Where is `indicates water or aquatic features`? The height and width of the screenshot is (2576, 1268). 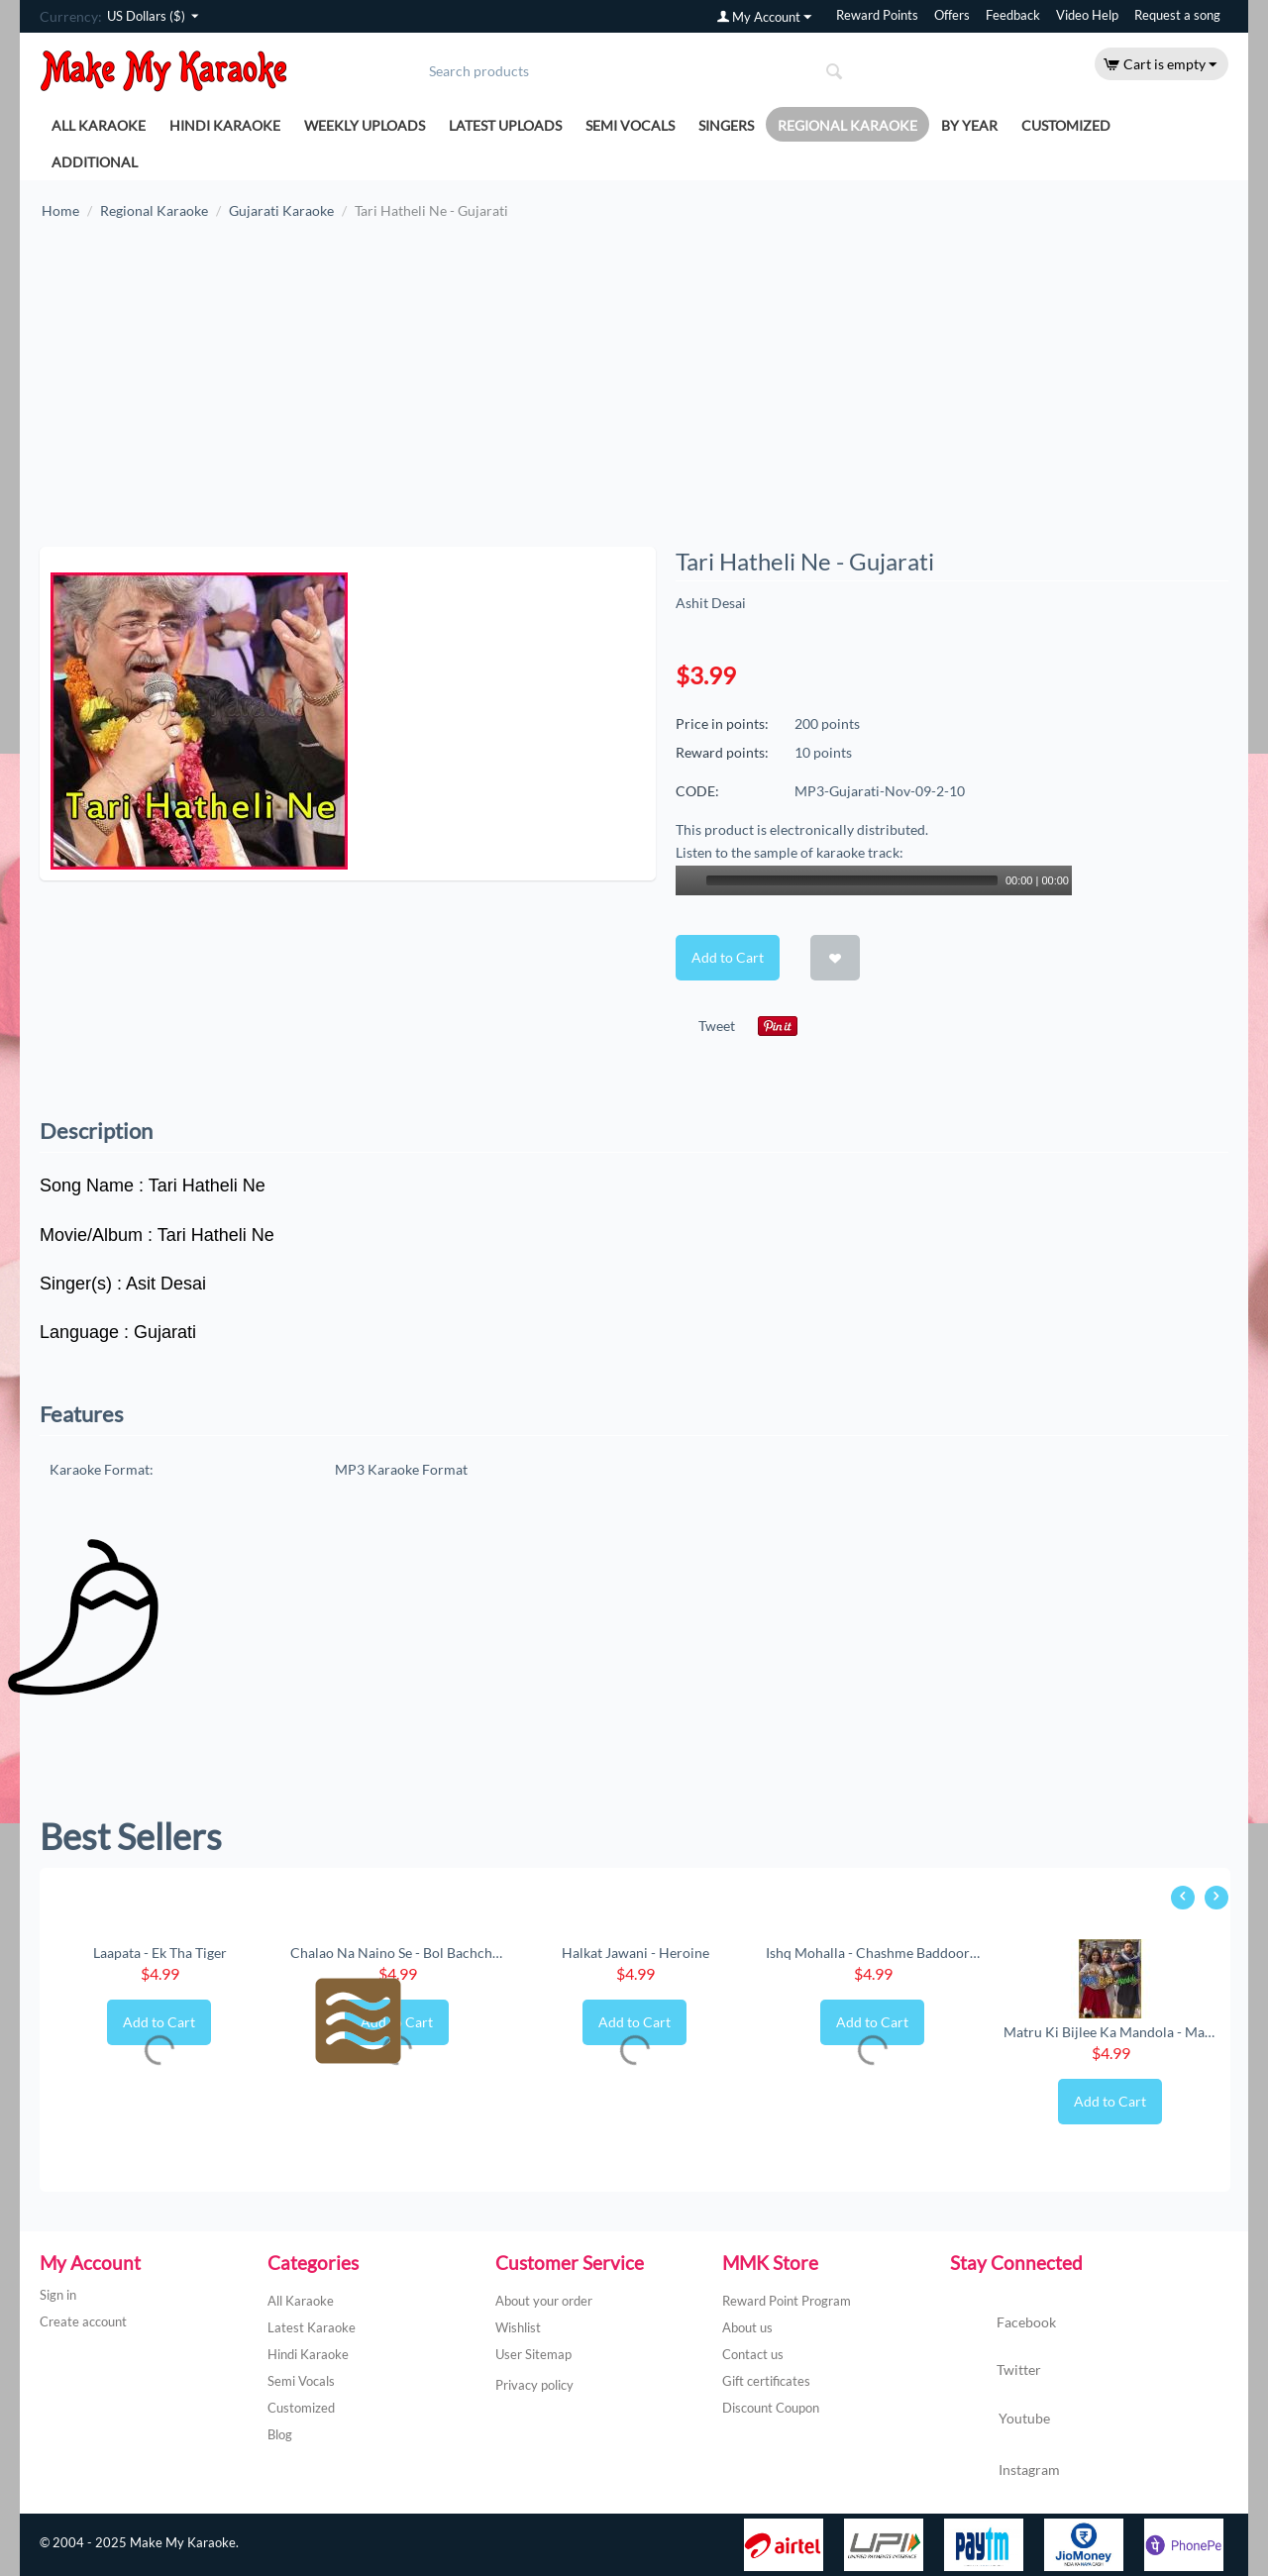 indicates water or aquatic features is located at coordinates (358, 2020).